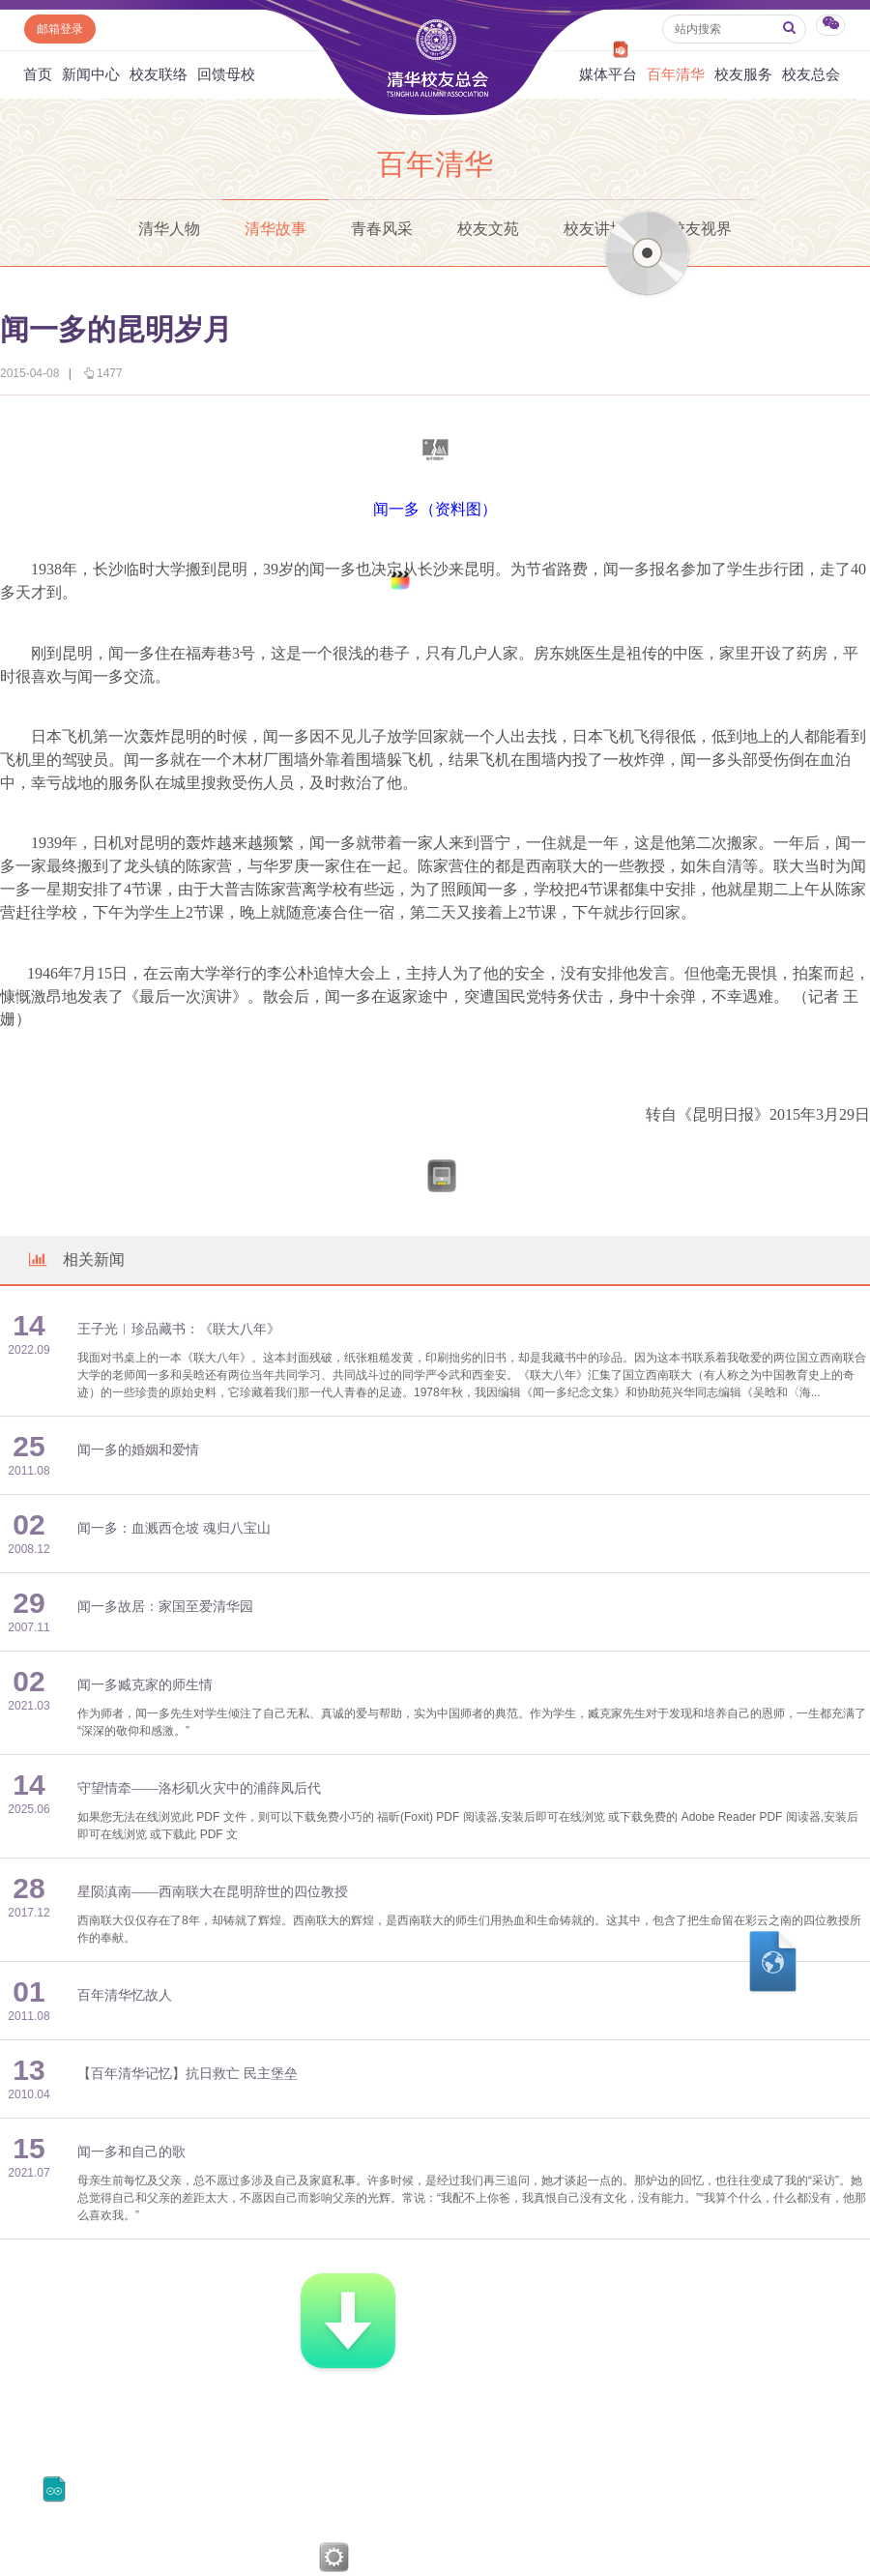 Image resolution: width=870 pixels, height=2576 pixels. I want to click on save or download the current session, so click(348, 2321).